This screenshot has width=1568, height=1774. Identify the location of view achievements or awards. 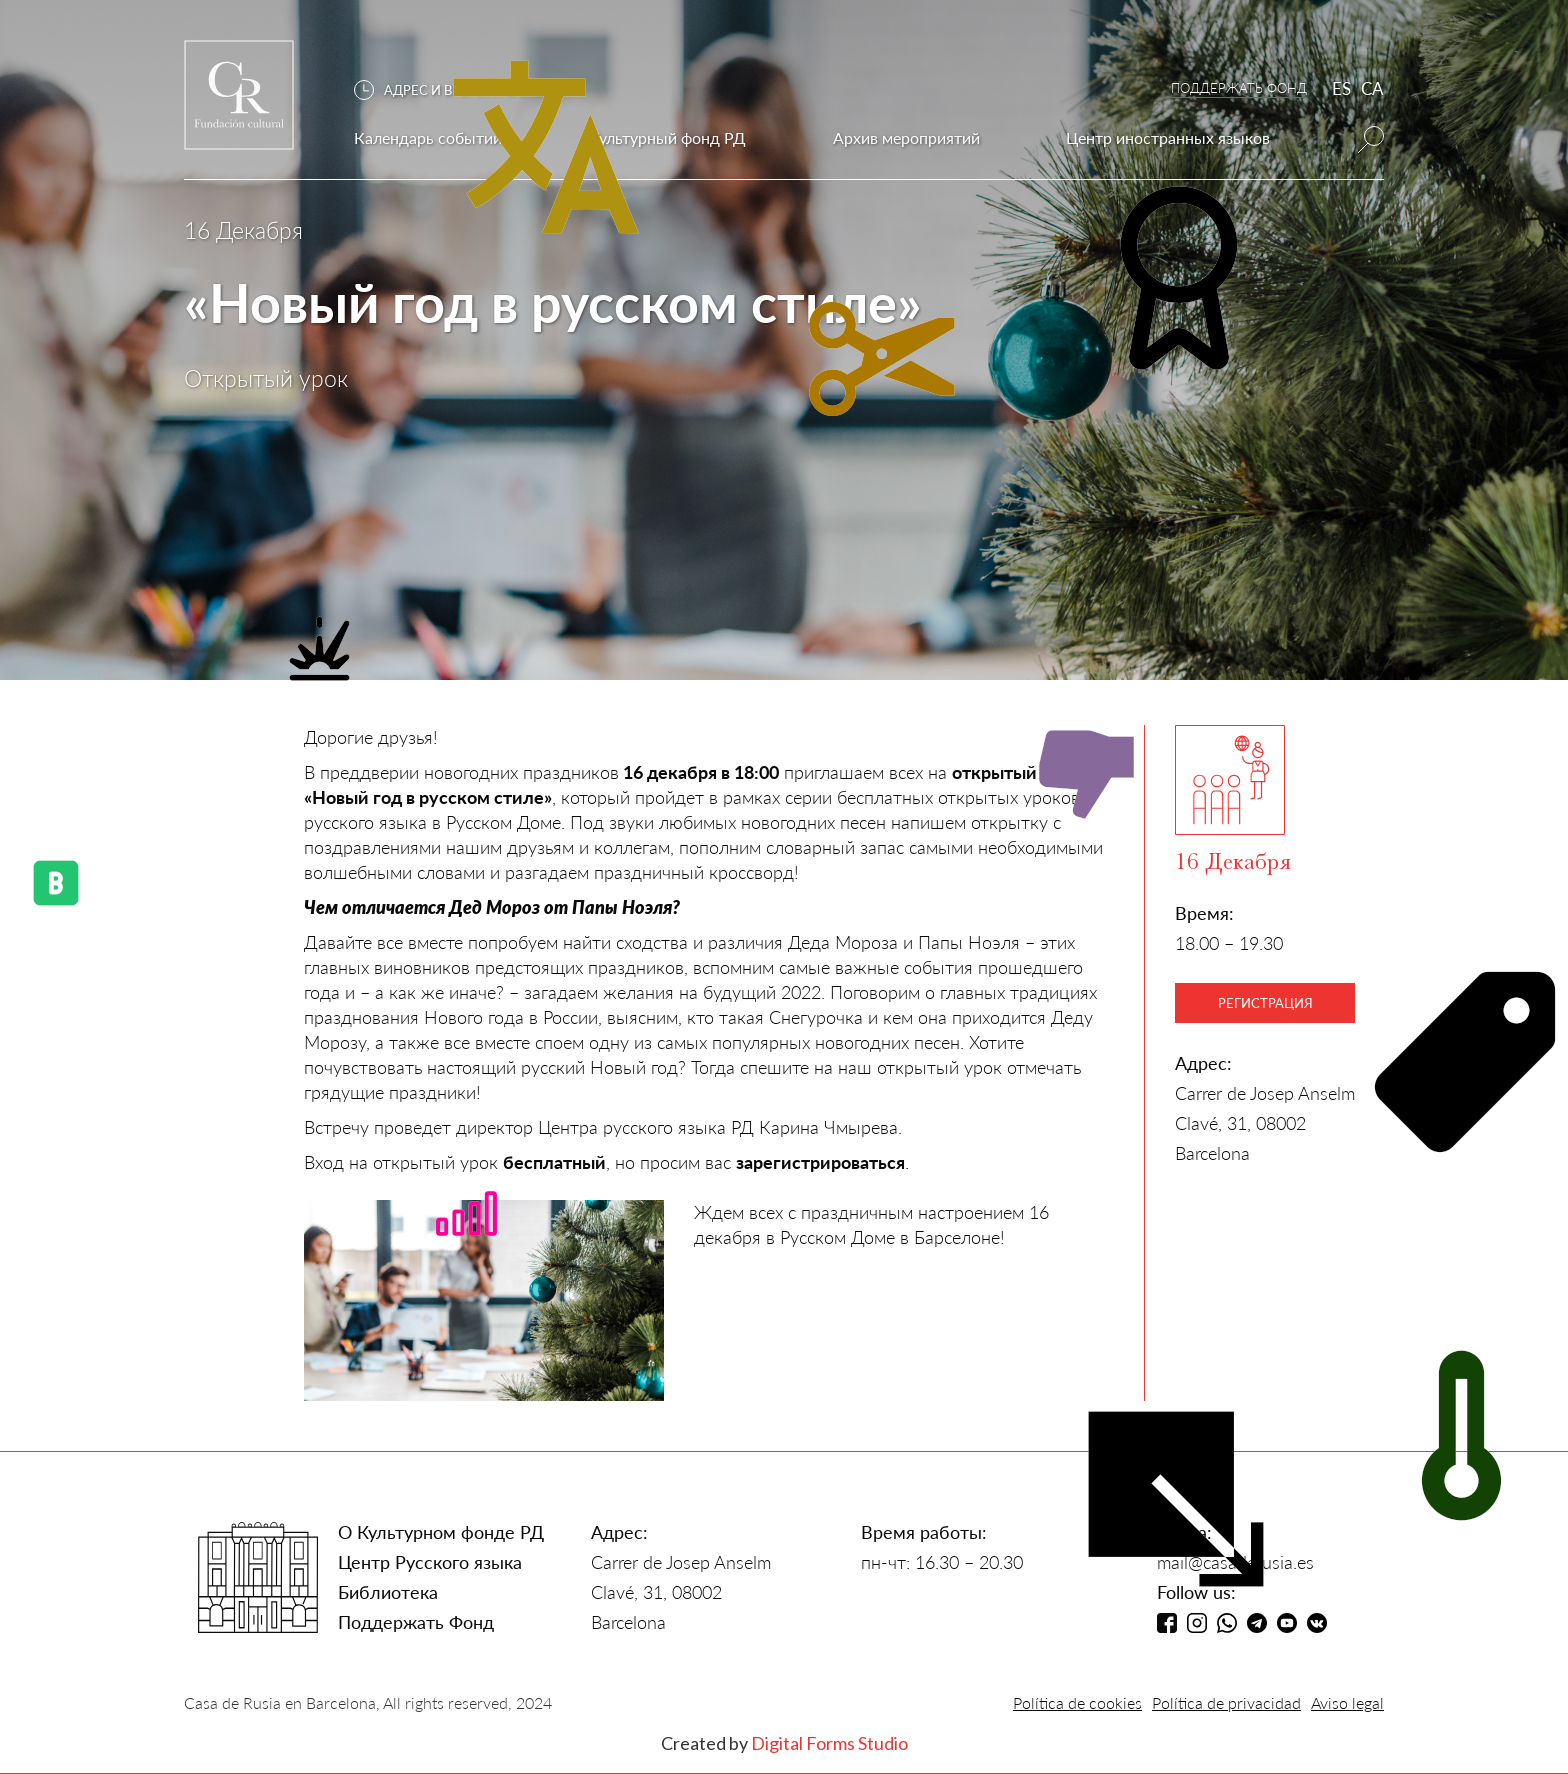
(1179, 278).